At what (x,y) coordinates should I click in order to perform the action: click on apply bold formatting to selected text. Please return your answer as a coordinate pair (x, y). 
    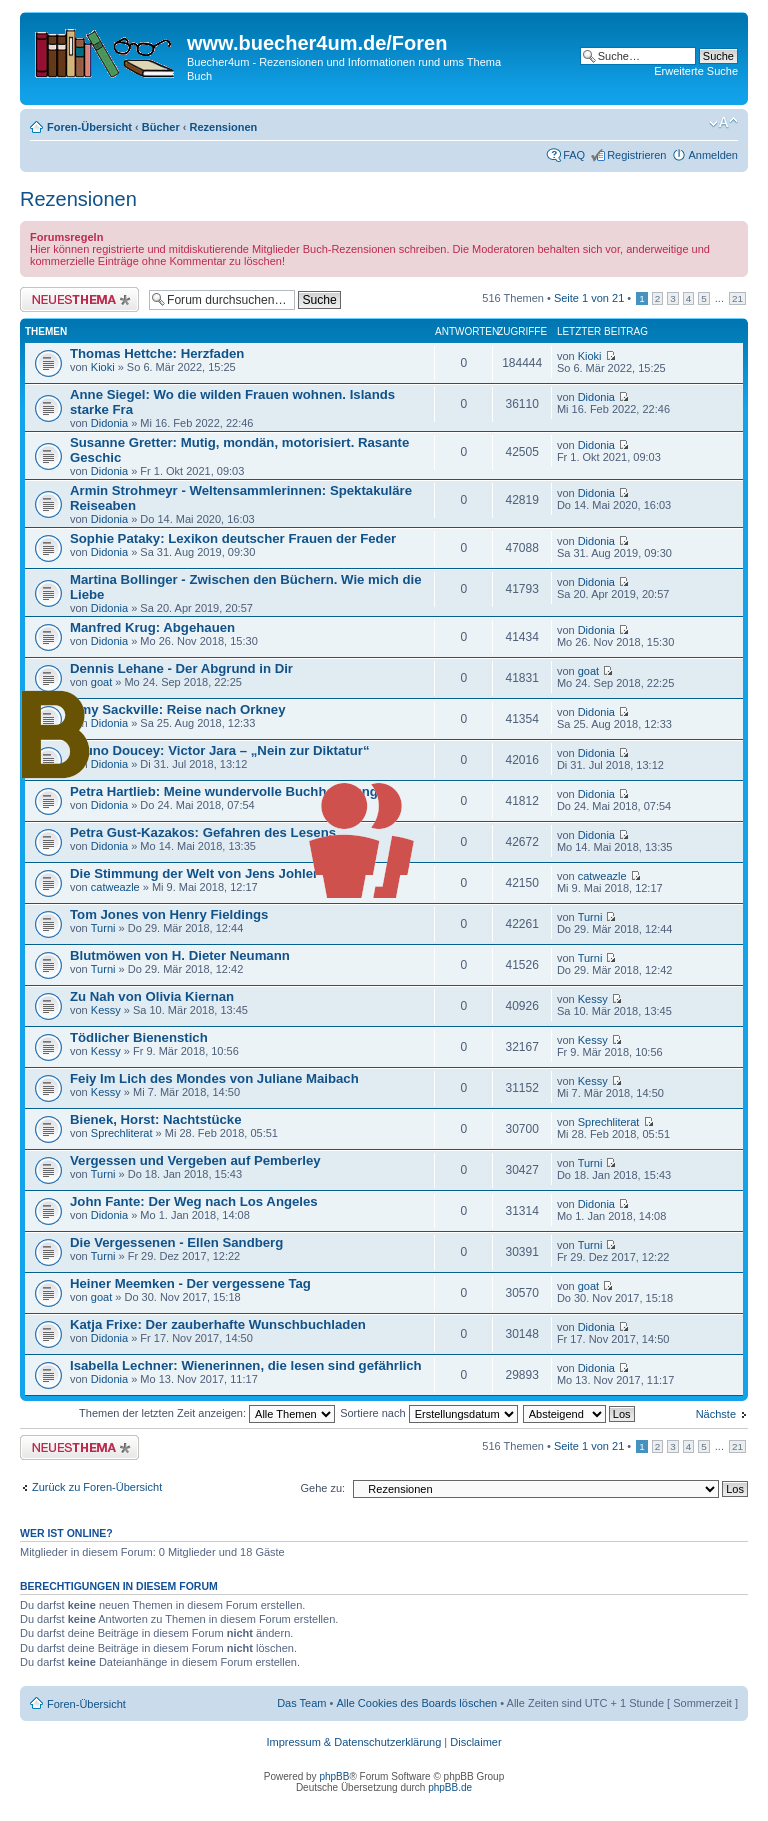
    Looking at the image, I should click on (55, 734).